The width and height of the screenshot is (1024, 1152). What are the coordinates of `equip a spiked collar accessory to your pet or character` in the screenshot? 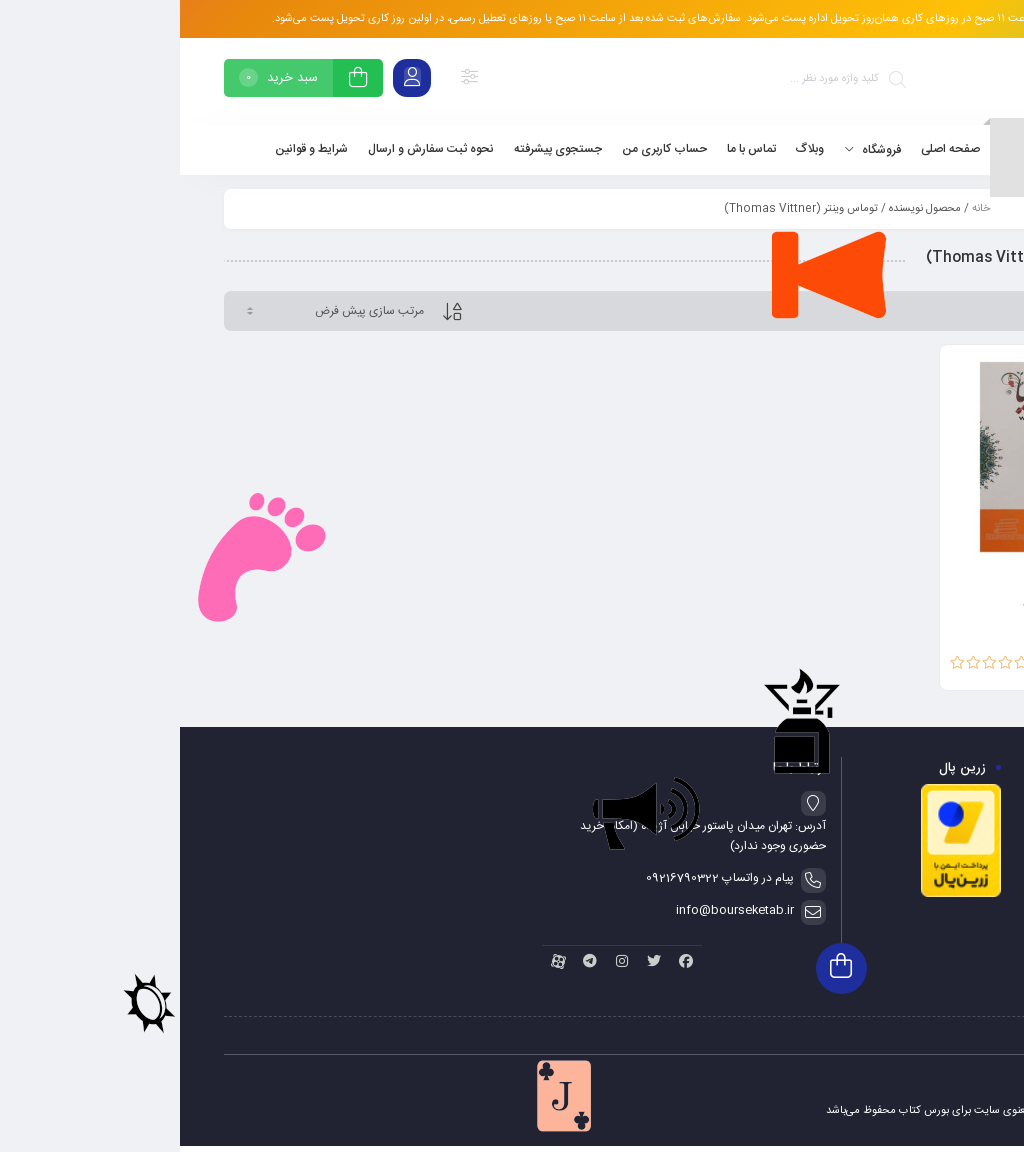 It's located at (149, 1003).